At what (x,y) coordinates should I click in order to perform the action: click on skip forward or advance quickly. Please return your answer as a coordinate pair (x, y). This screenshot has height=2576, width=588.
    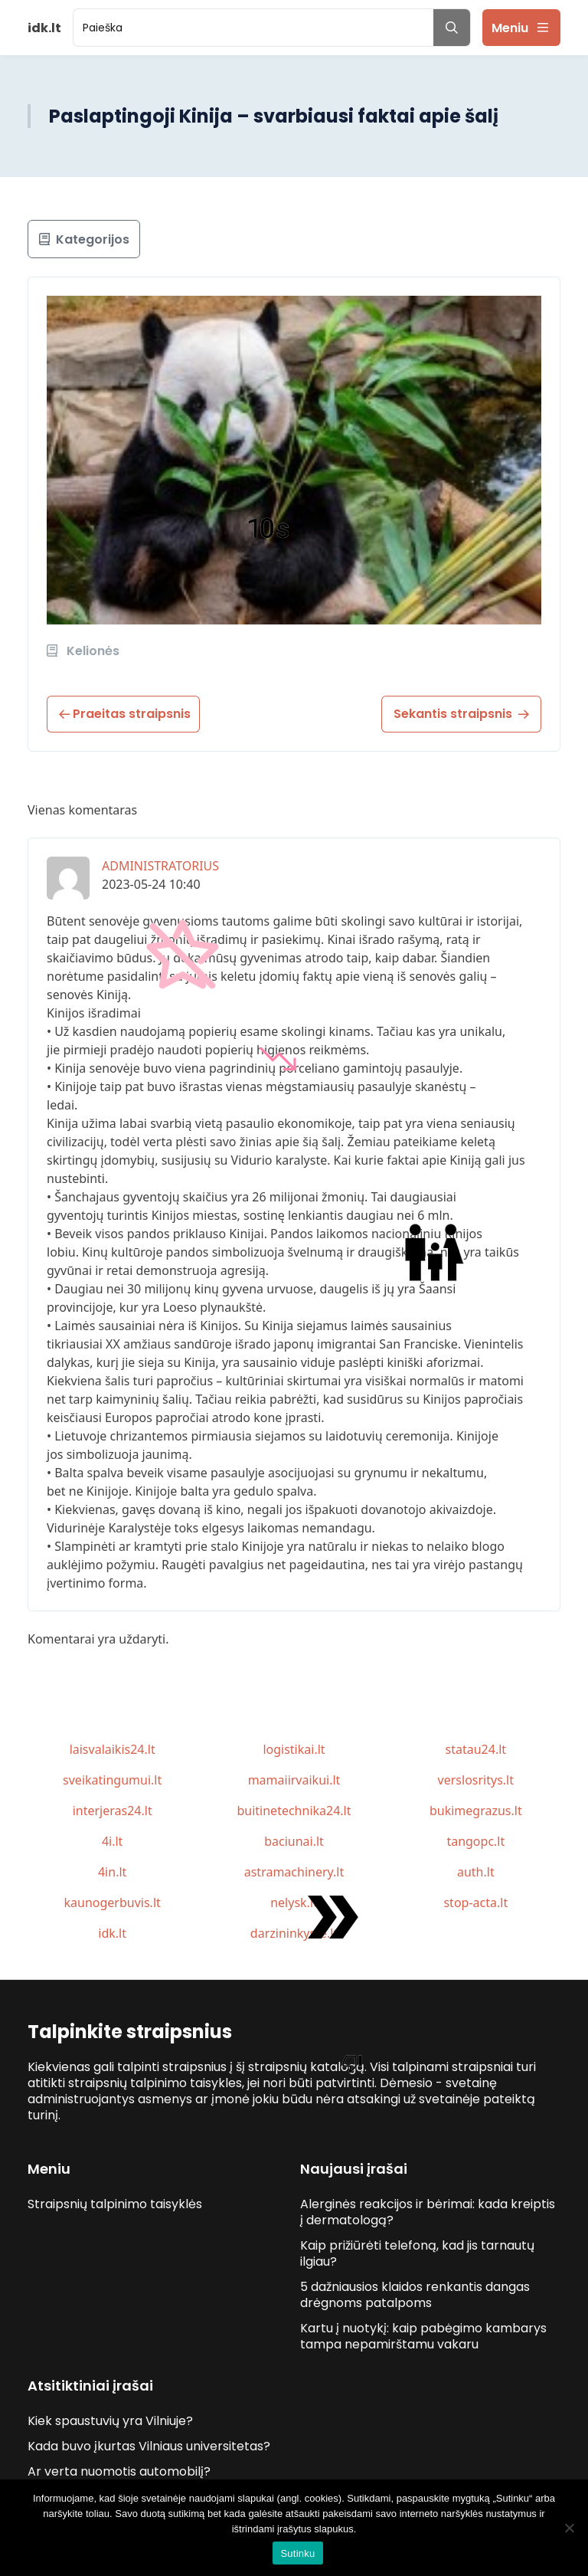
    Looking at the image, I should click on (332, 1917).